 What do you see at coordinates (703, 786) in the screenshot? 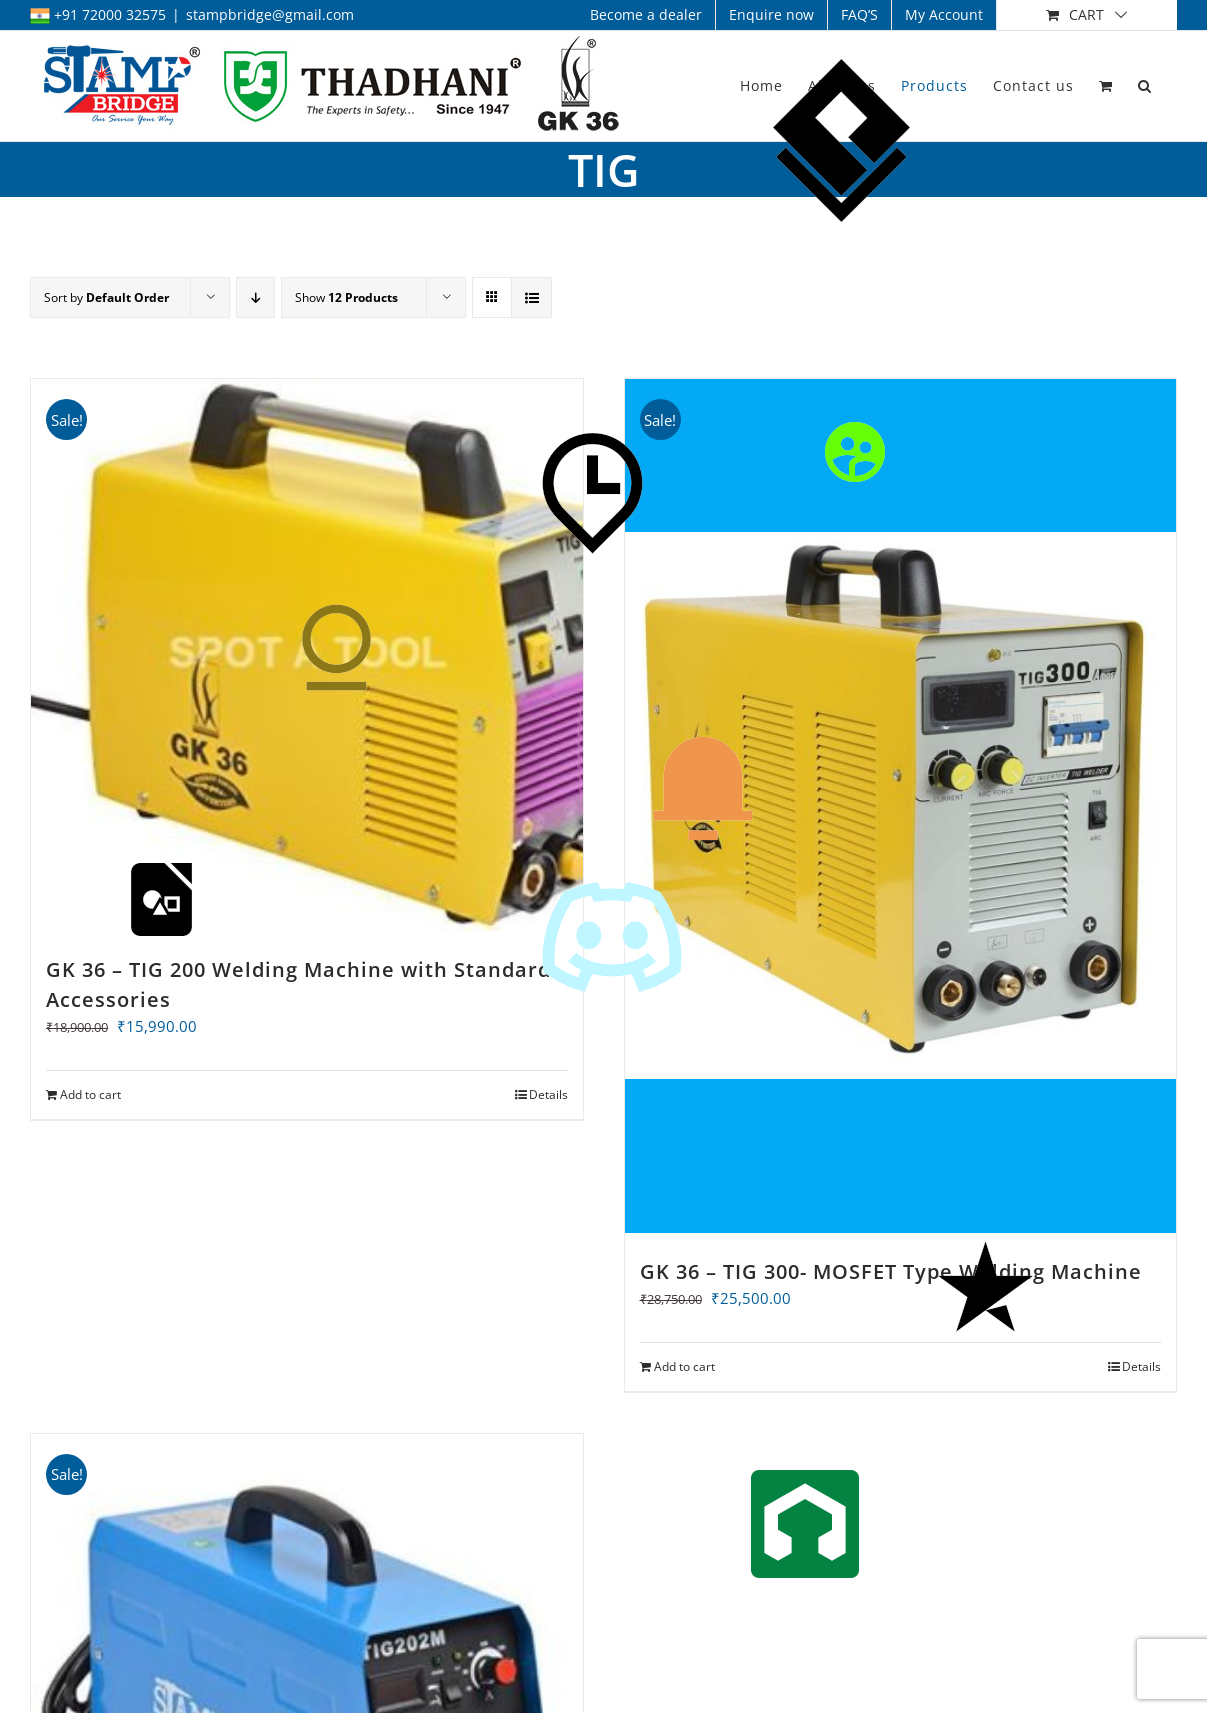
I see `notification or alert indicator` at bounding box center [703, 786].